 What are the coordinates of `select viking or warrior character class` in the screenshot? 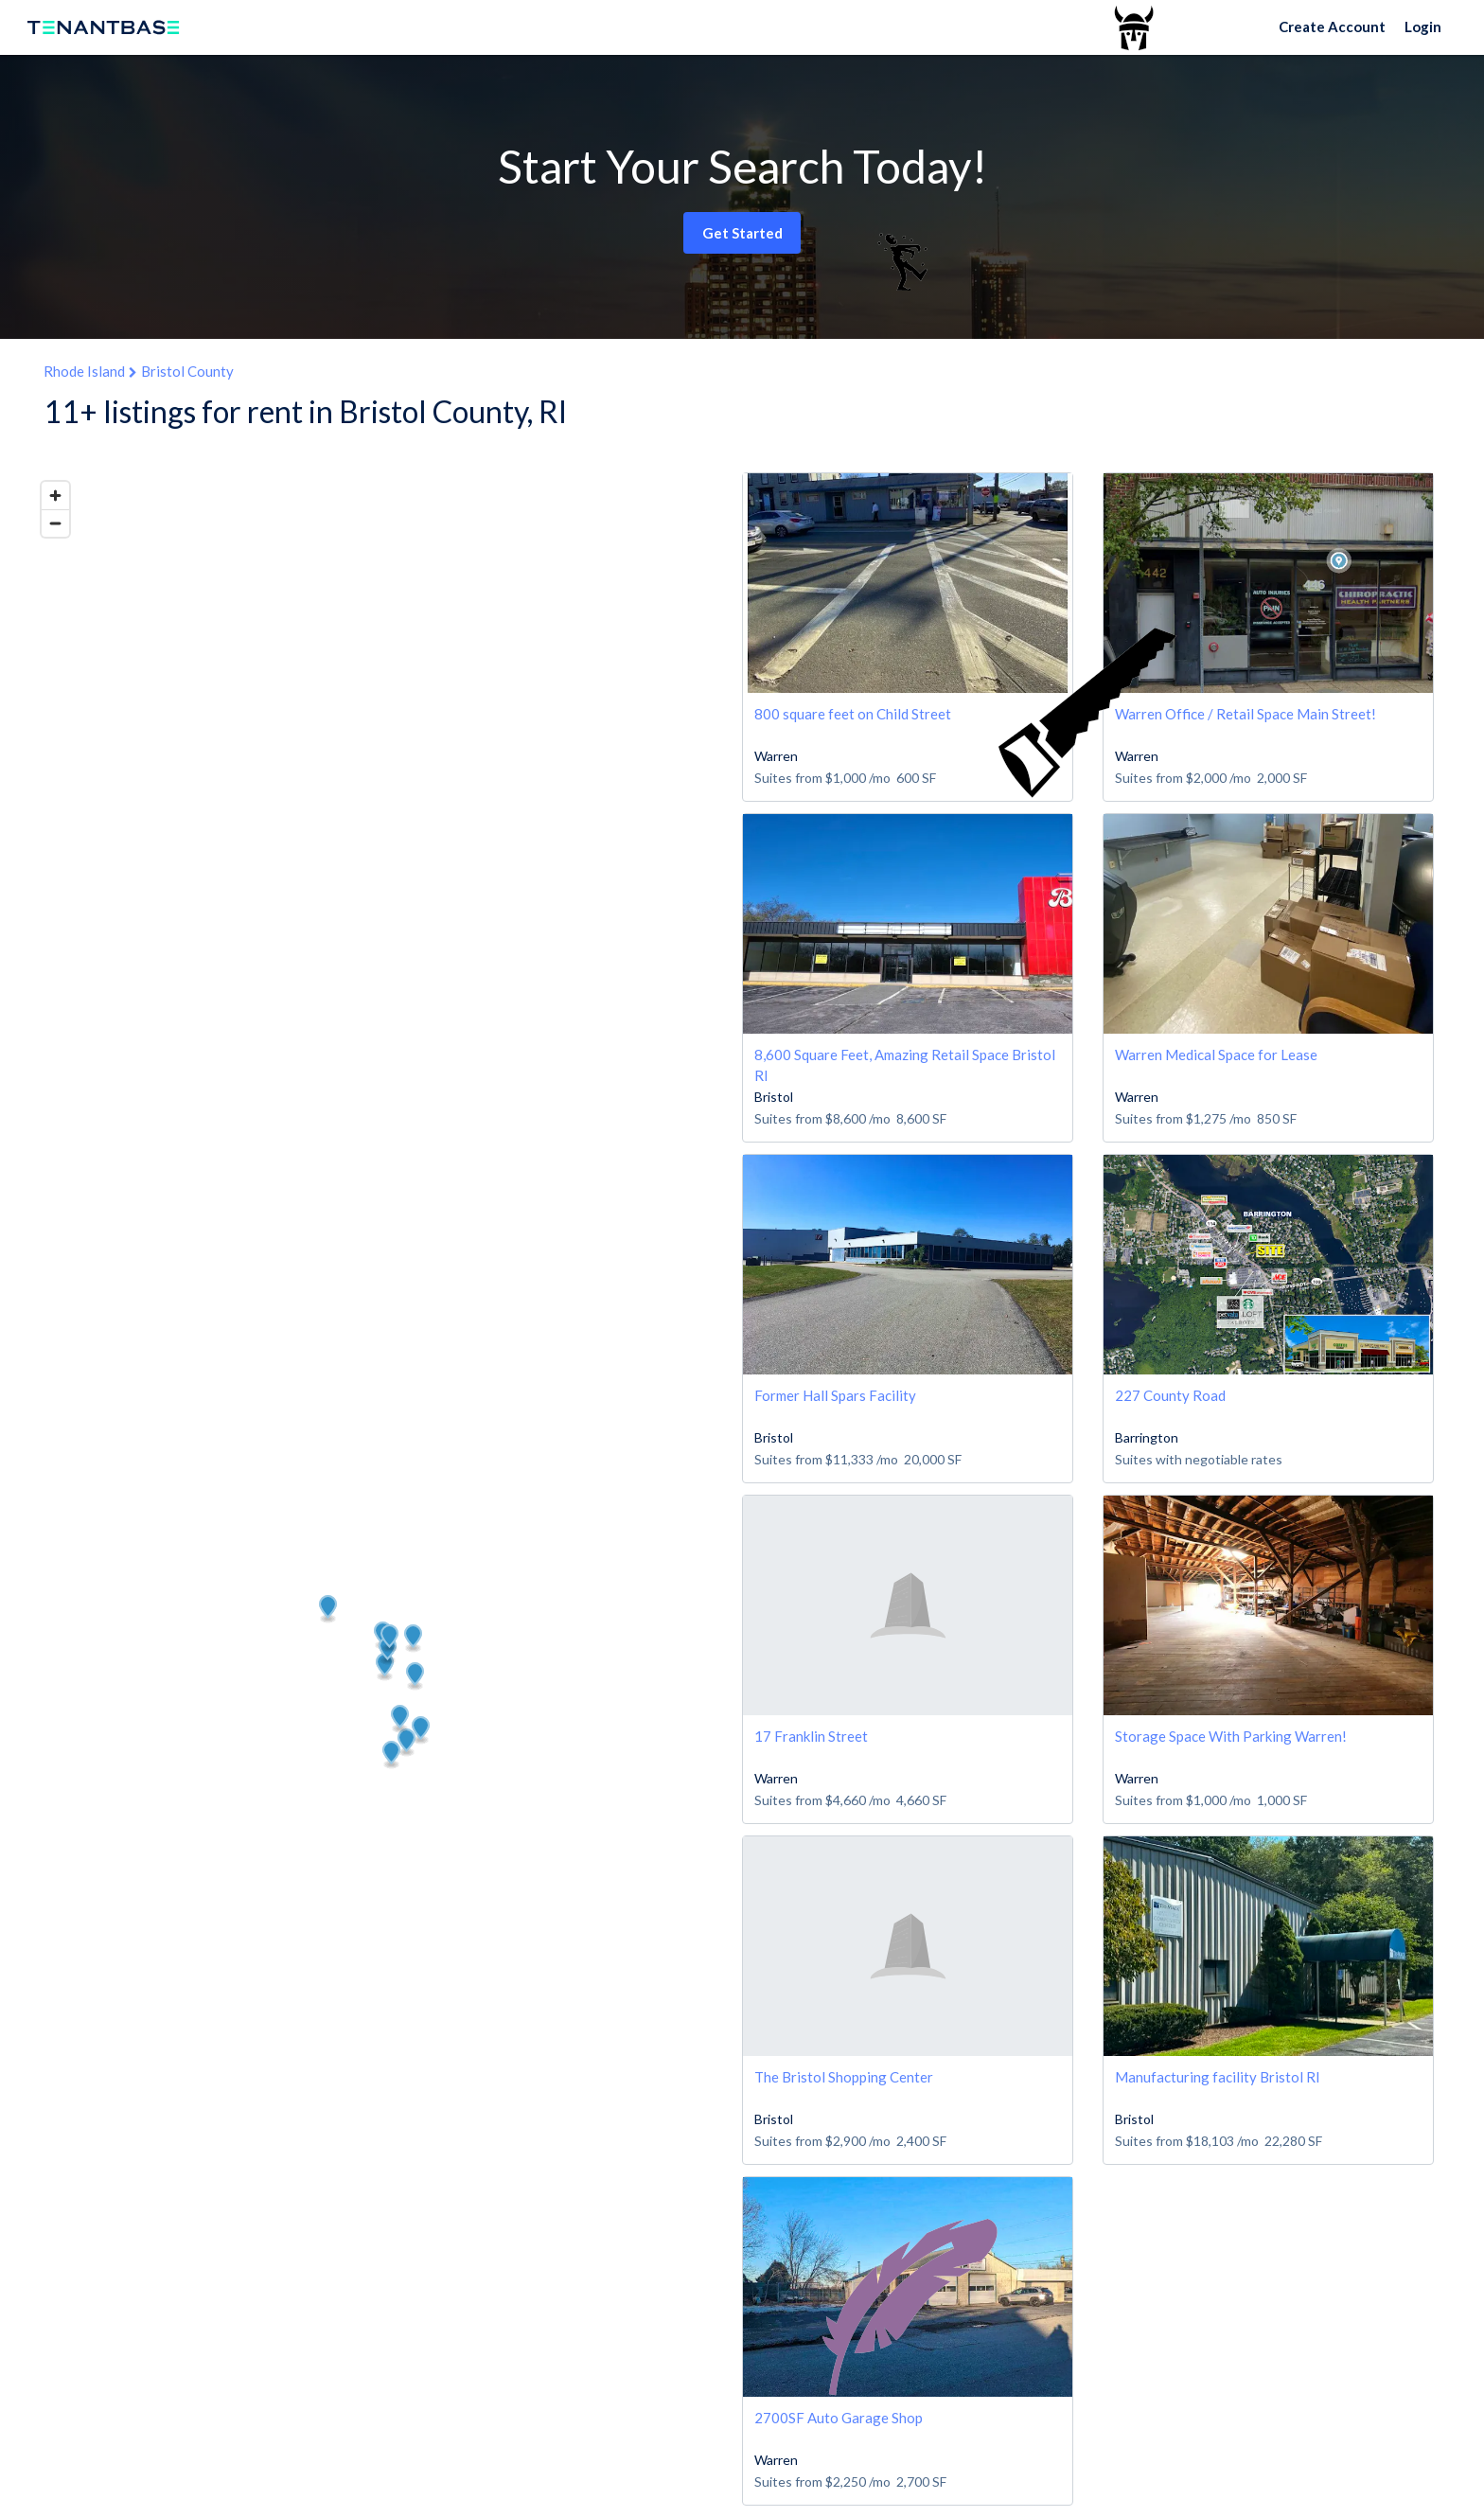 It's located at (1134, 27).